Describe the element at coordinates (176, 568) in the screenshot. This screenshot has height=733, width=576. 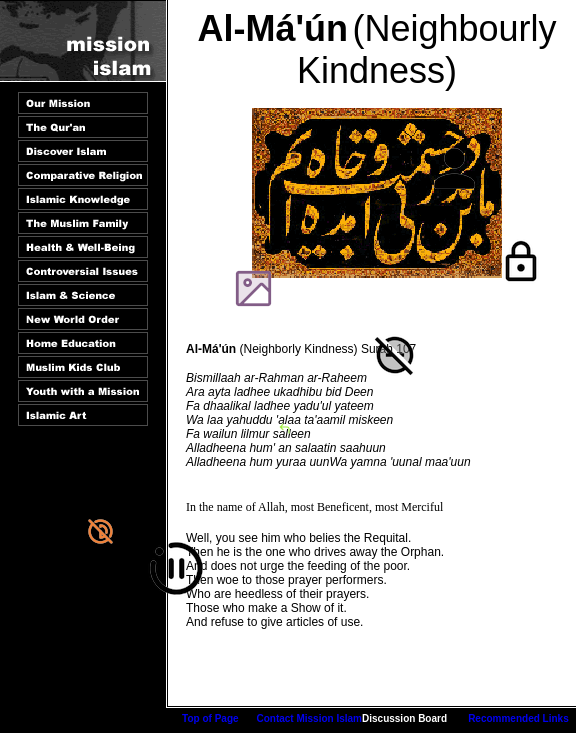
I see `motion photo playback is paused` at that location.